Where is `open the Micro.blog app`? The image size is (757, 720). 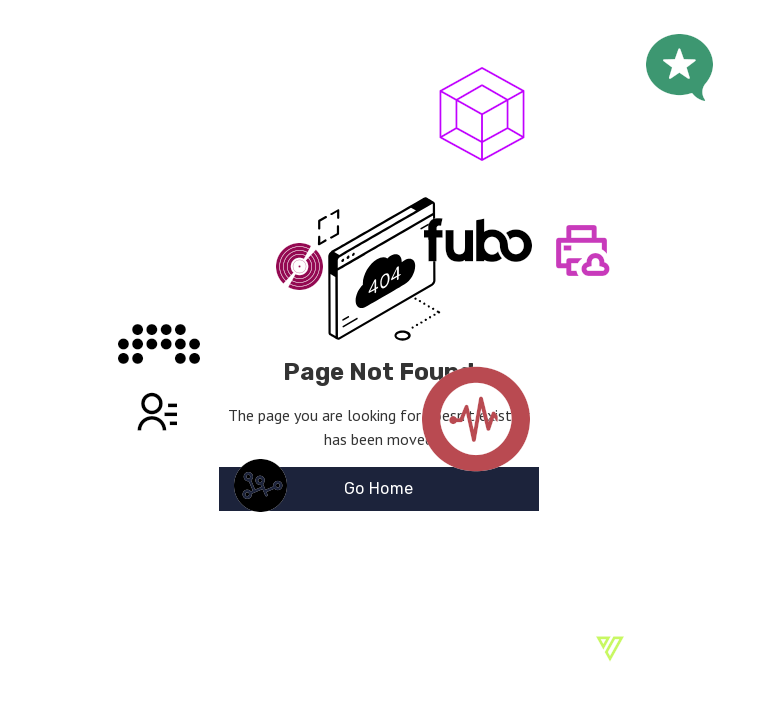
open the Micro.blog app is located at coordinates (679, 67).